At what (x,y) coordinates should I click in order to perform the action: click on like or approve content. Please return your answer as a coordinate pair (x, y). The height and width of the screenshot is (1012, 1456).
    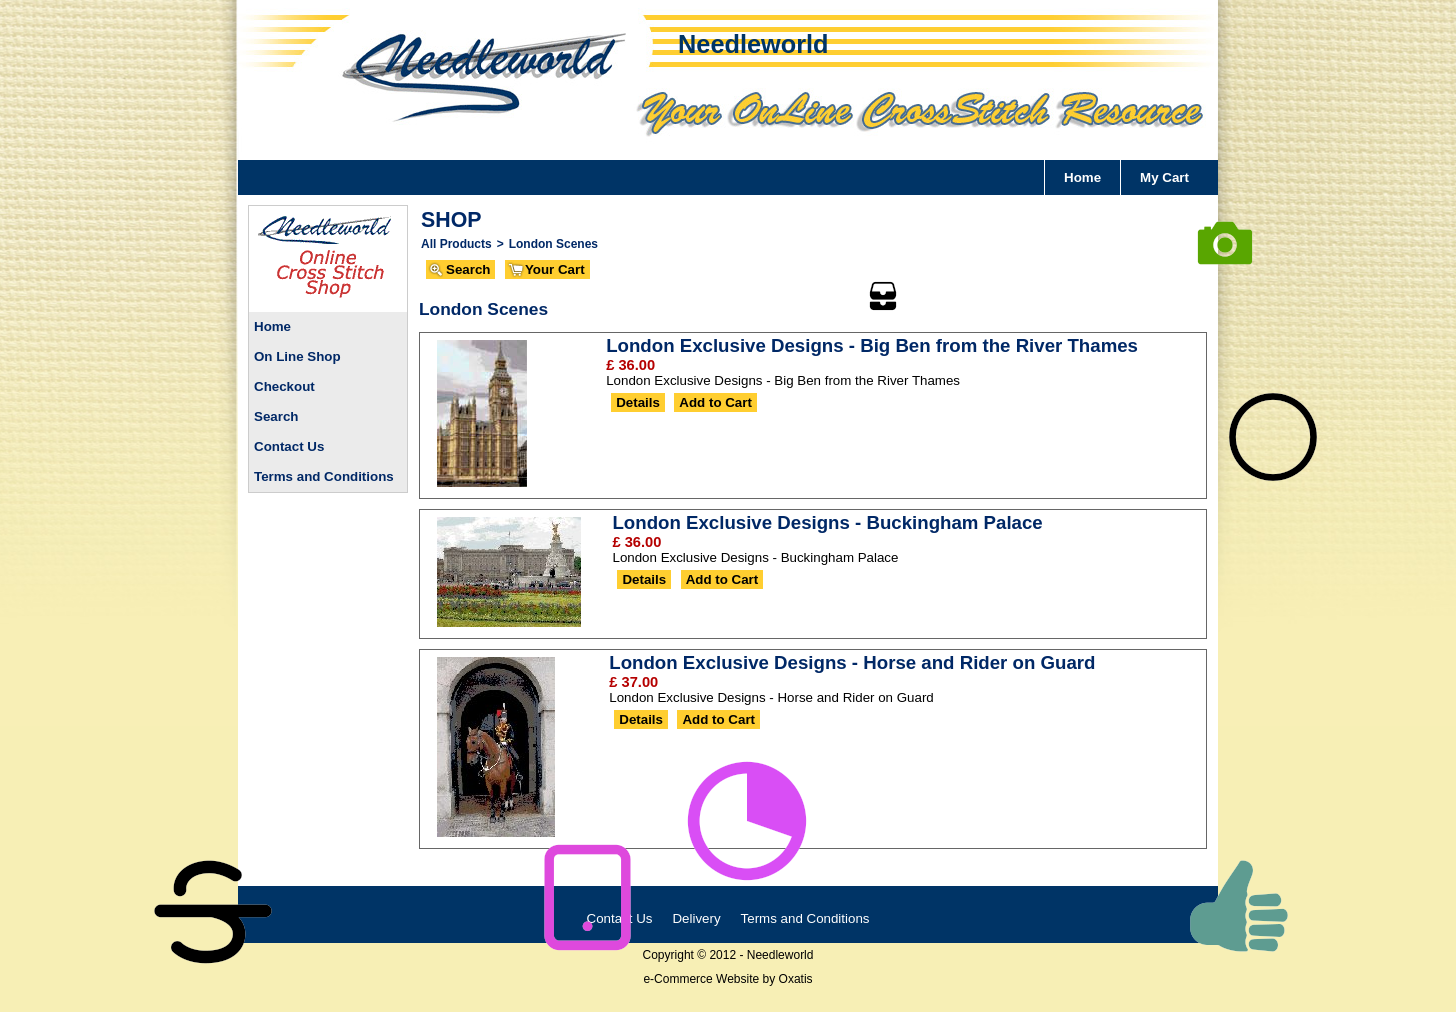
    Looking at the image, I should click on (1239, 906).